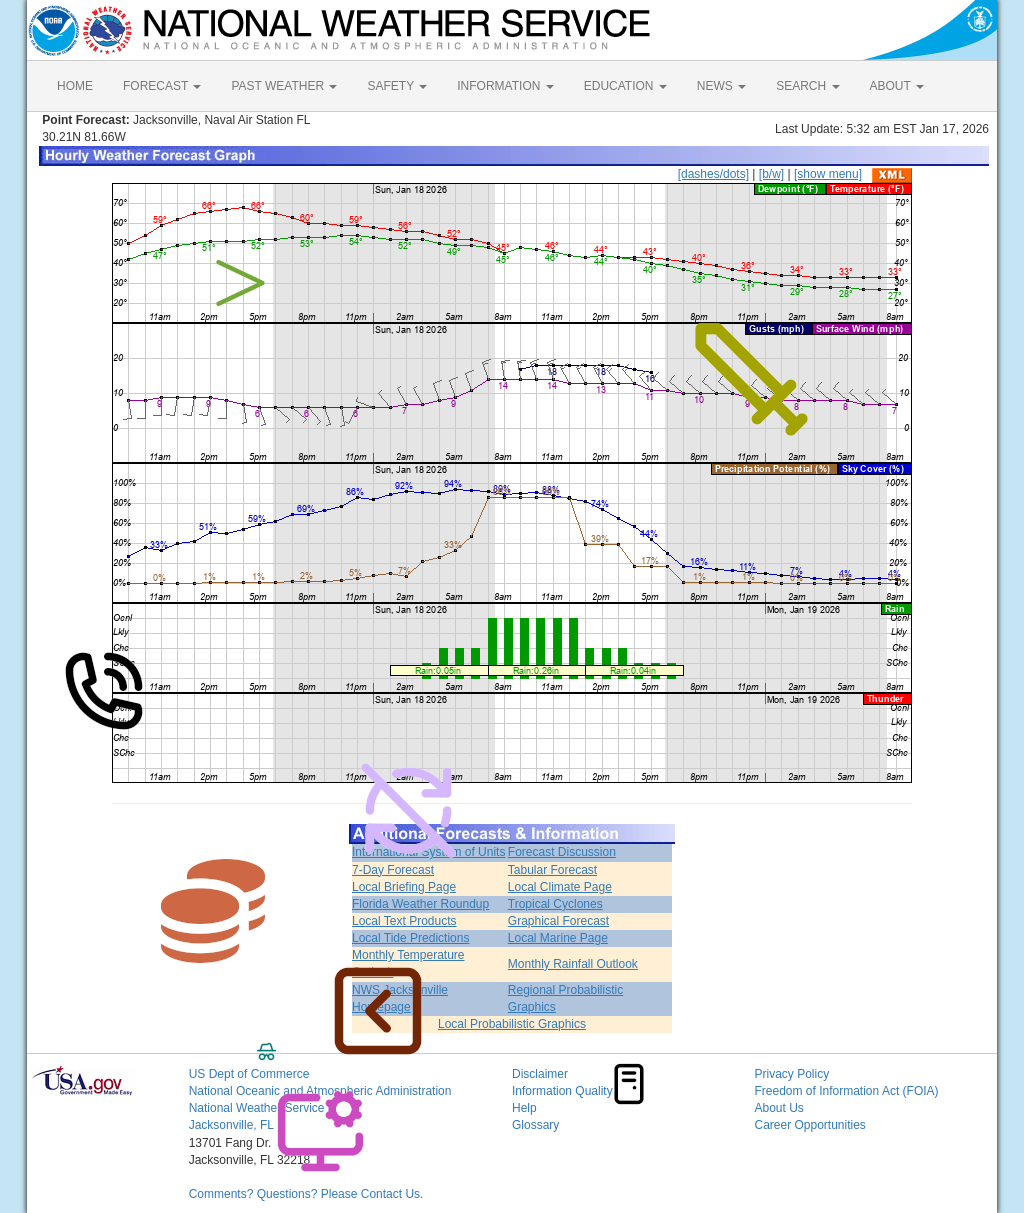  Describe the element at coordinates (237, 283) in the screenshot. I see `navigate to the next item or page` at that location.